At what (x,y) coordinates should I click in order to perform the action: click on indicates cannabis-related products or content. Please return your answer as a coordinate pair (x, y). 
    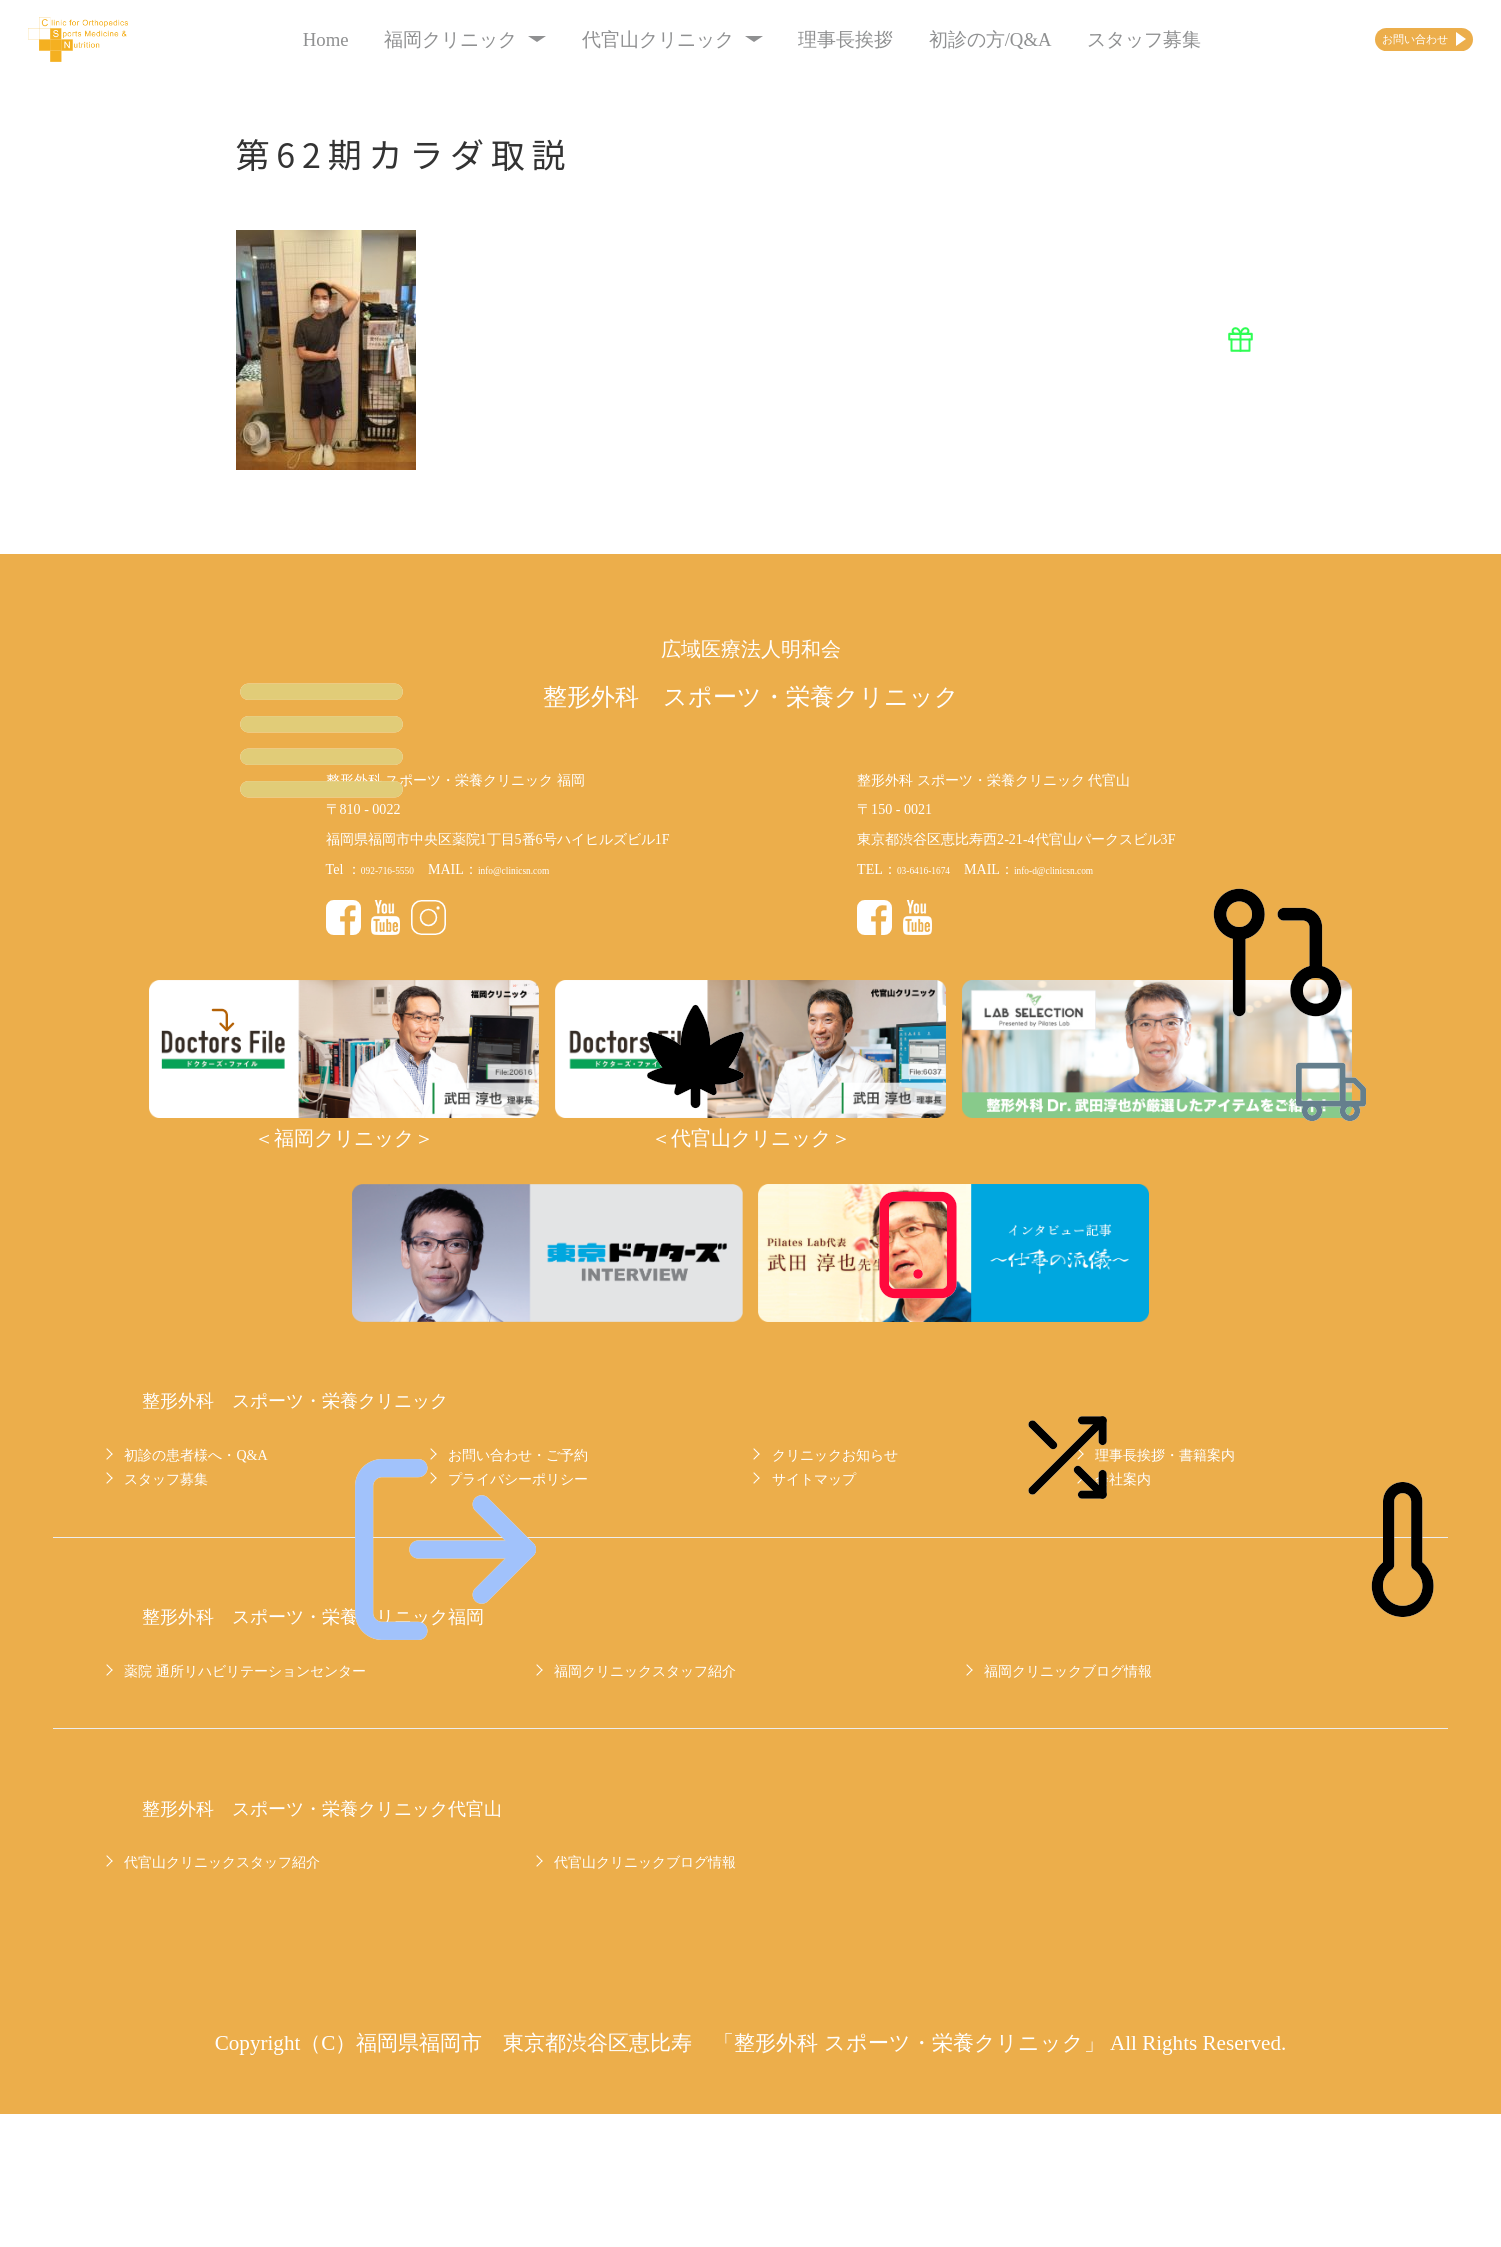
    Looking at the image, I should click on (695, 1056).